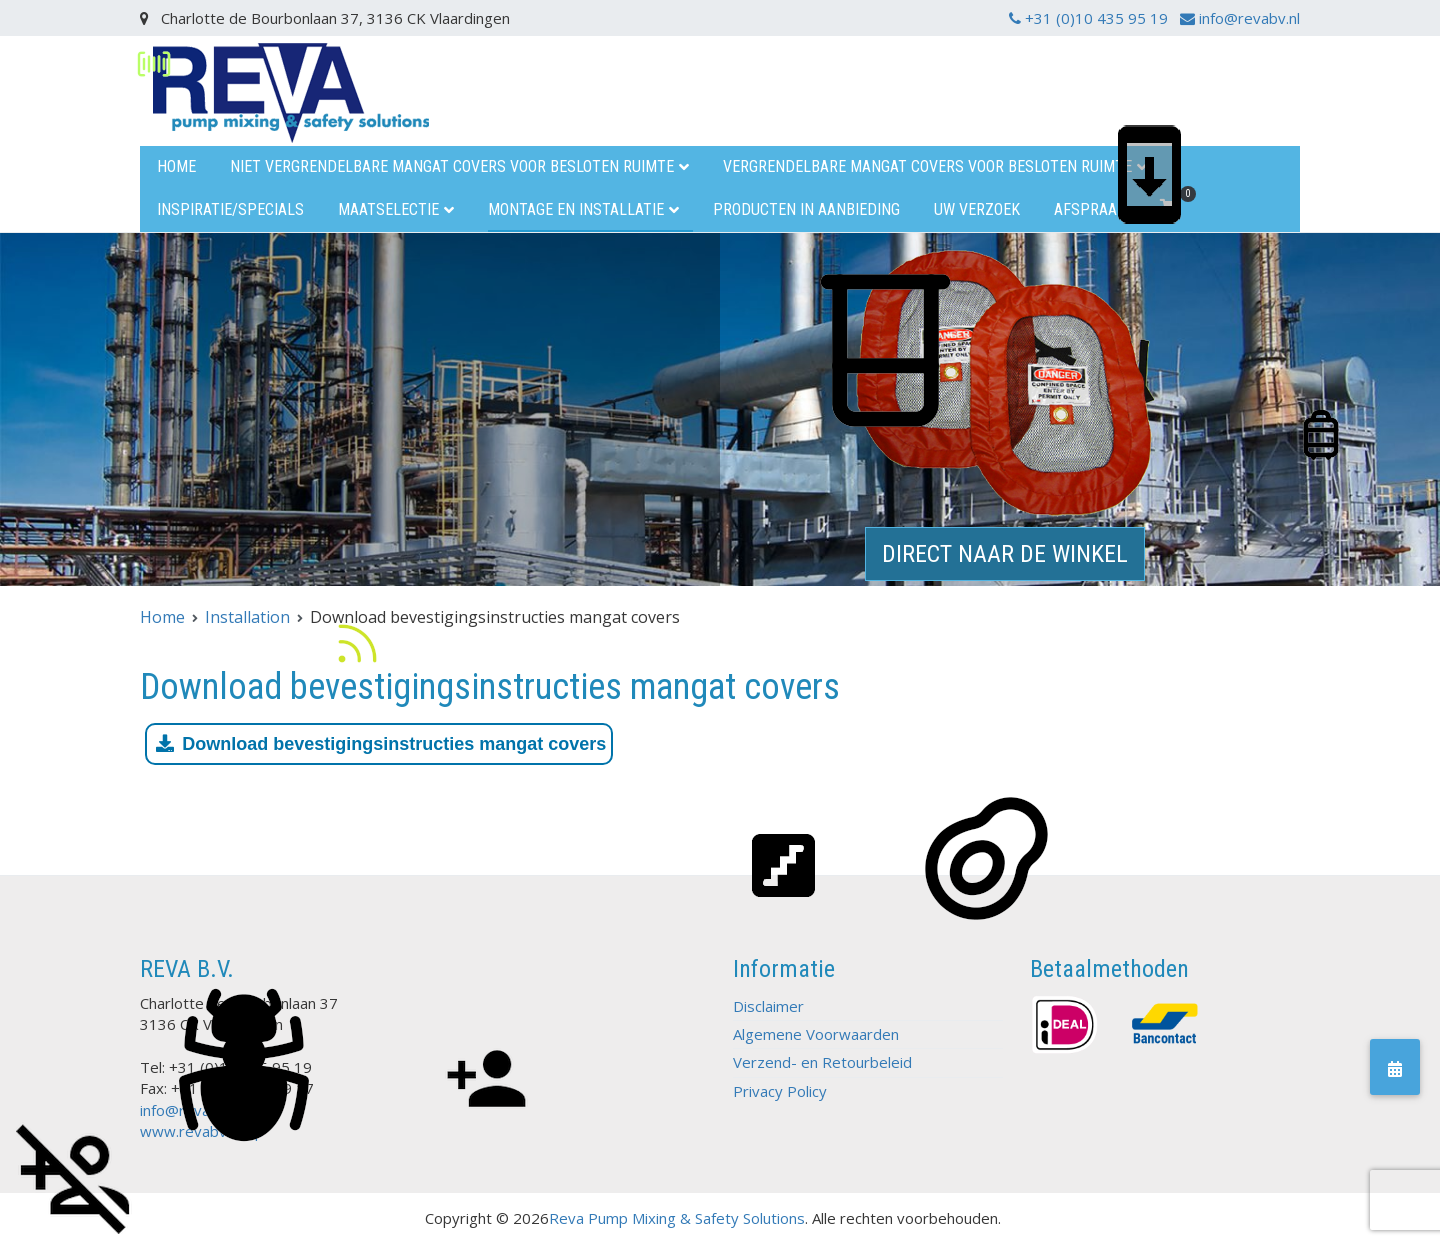  Describe the element at coordinates (1321, 435) in the screenshot. I see `access travel or trip information` at that location.